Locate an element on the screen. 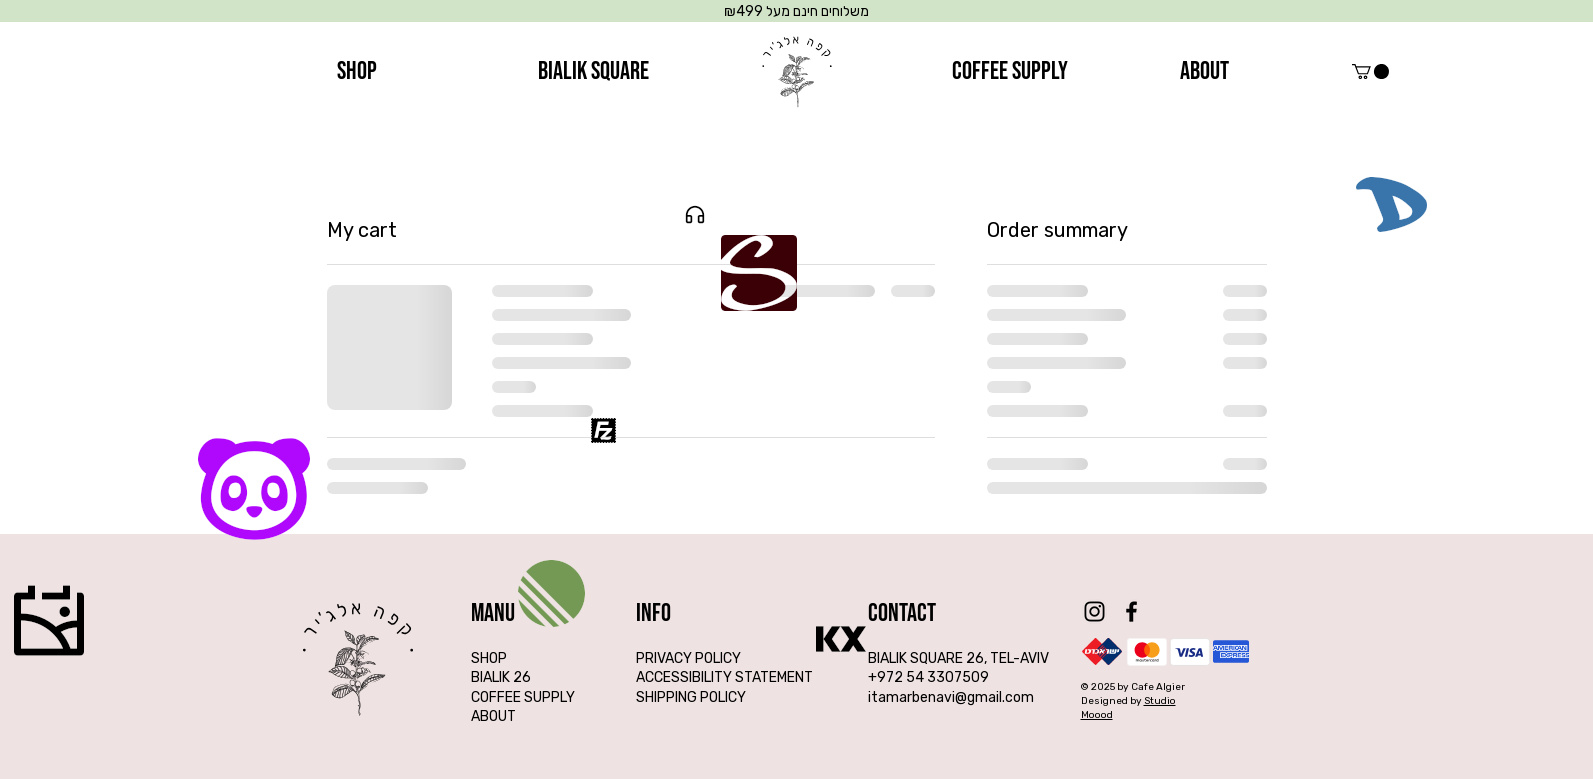 Image resolution: width=1593 pixels, height=779 pixels. access audio or music settings is located at coordinates (695, 215).